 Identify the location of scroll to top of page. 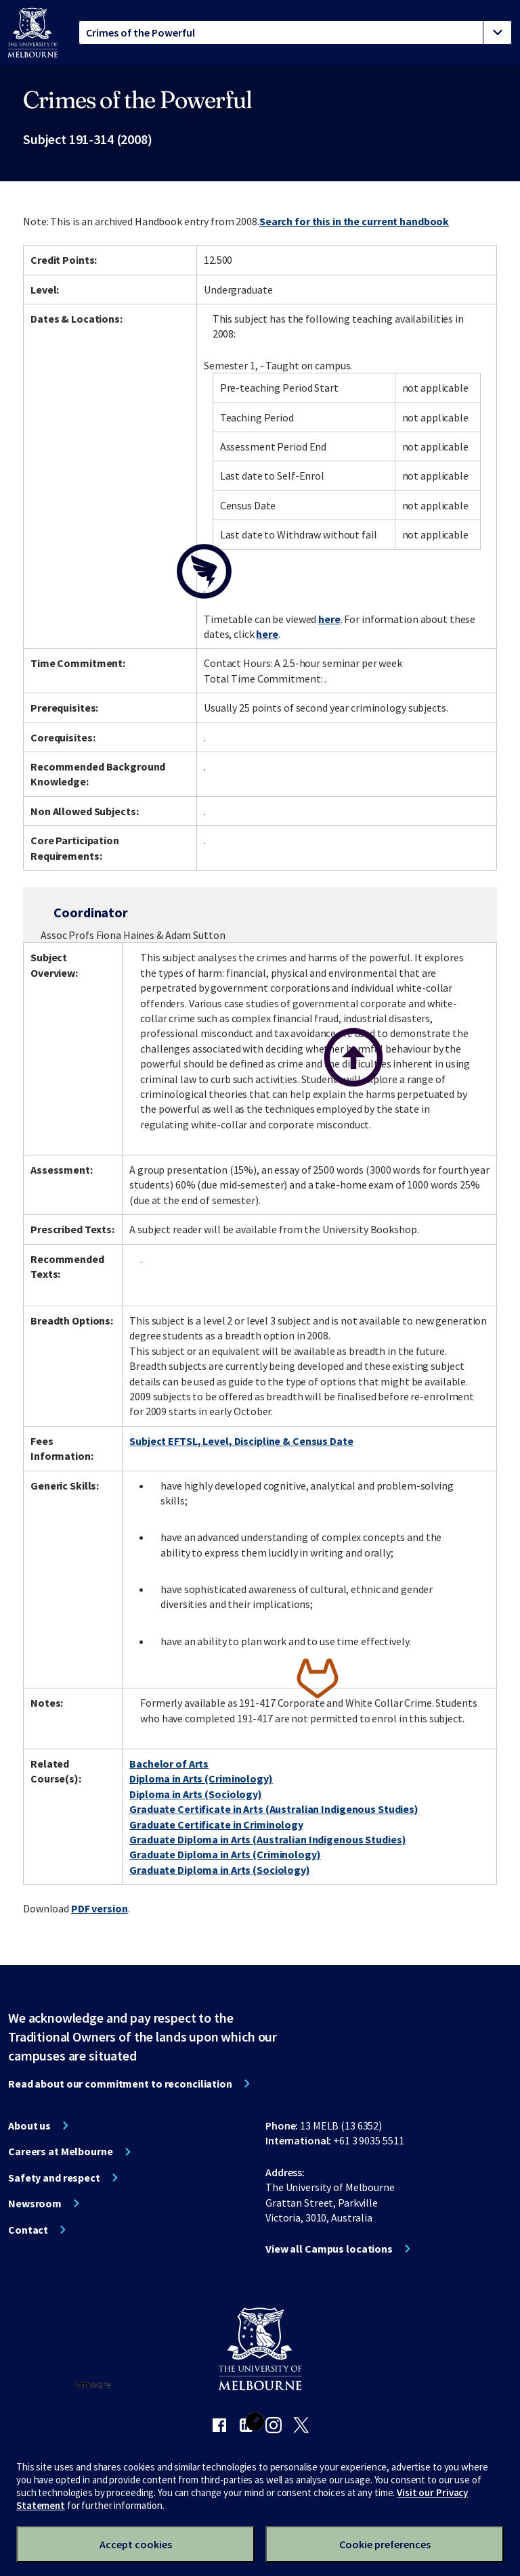
(353, 1057).